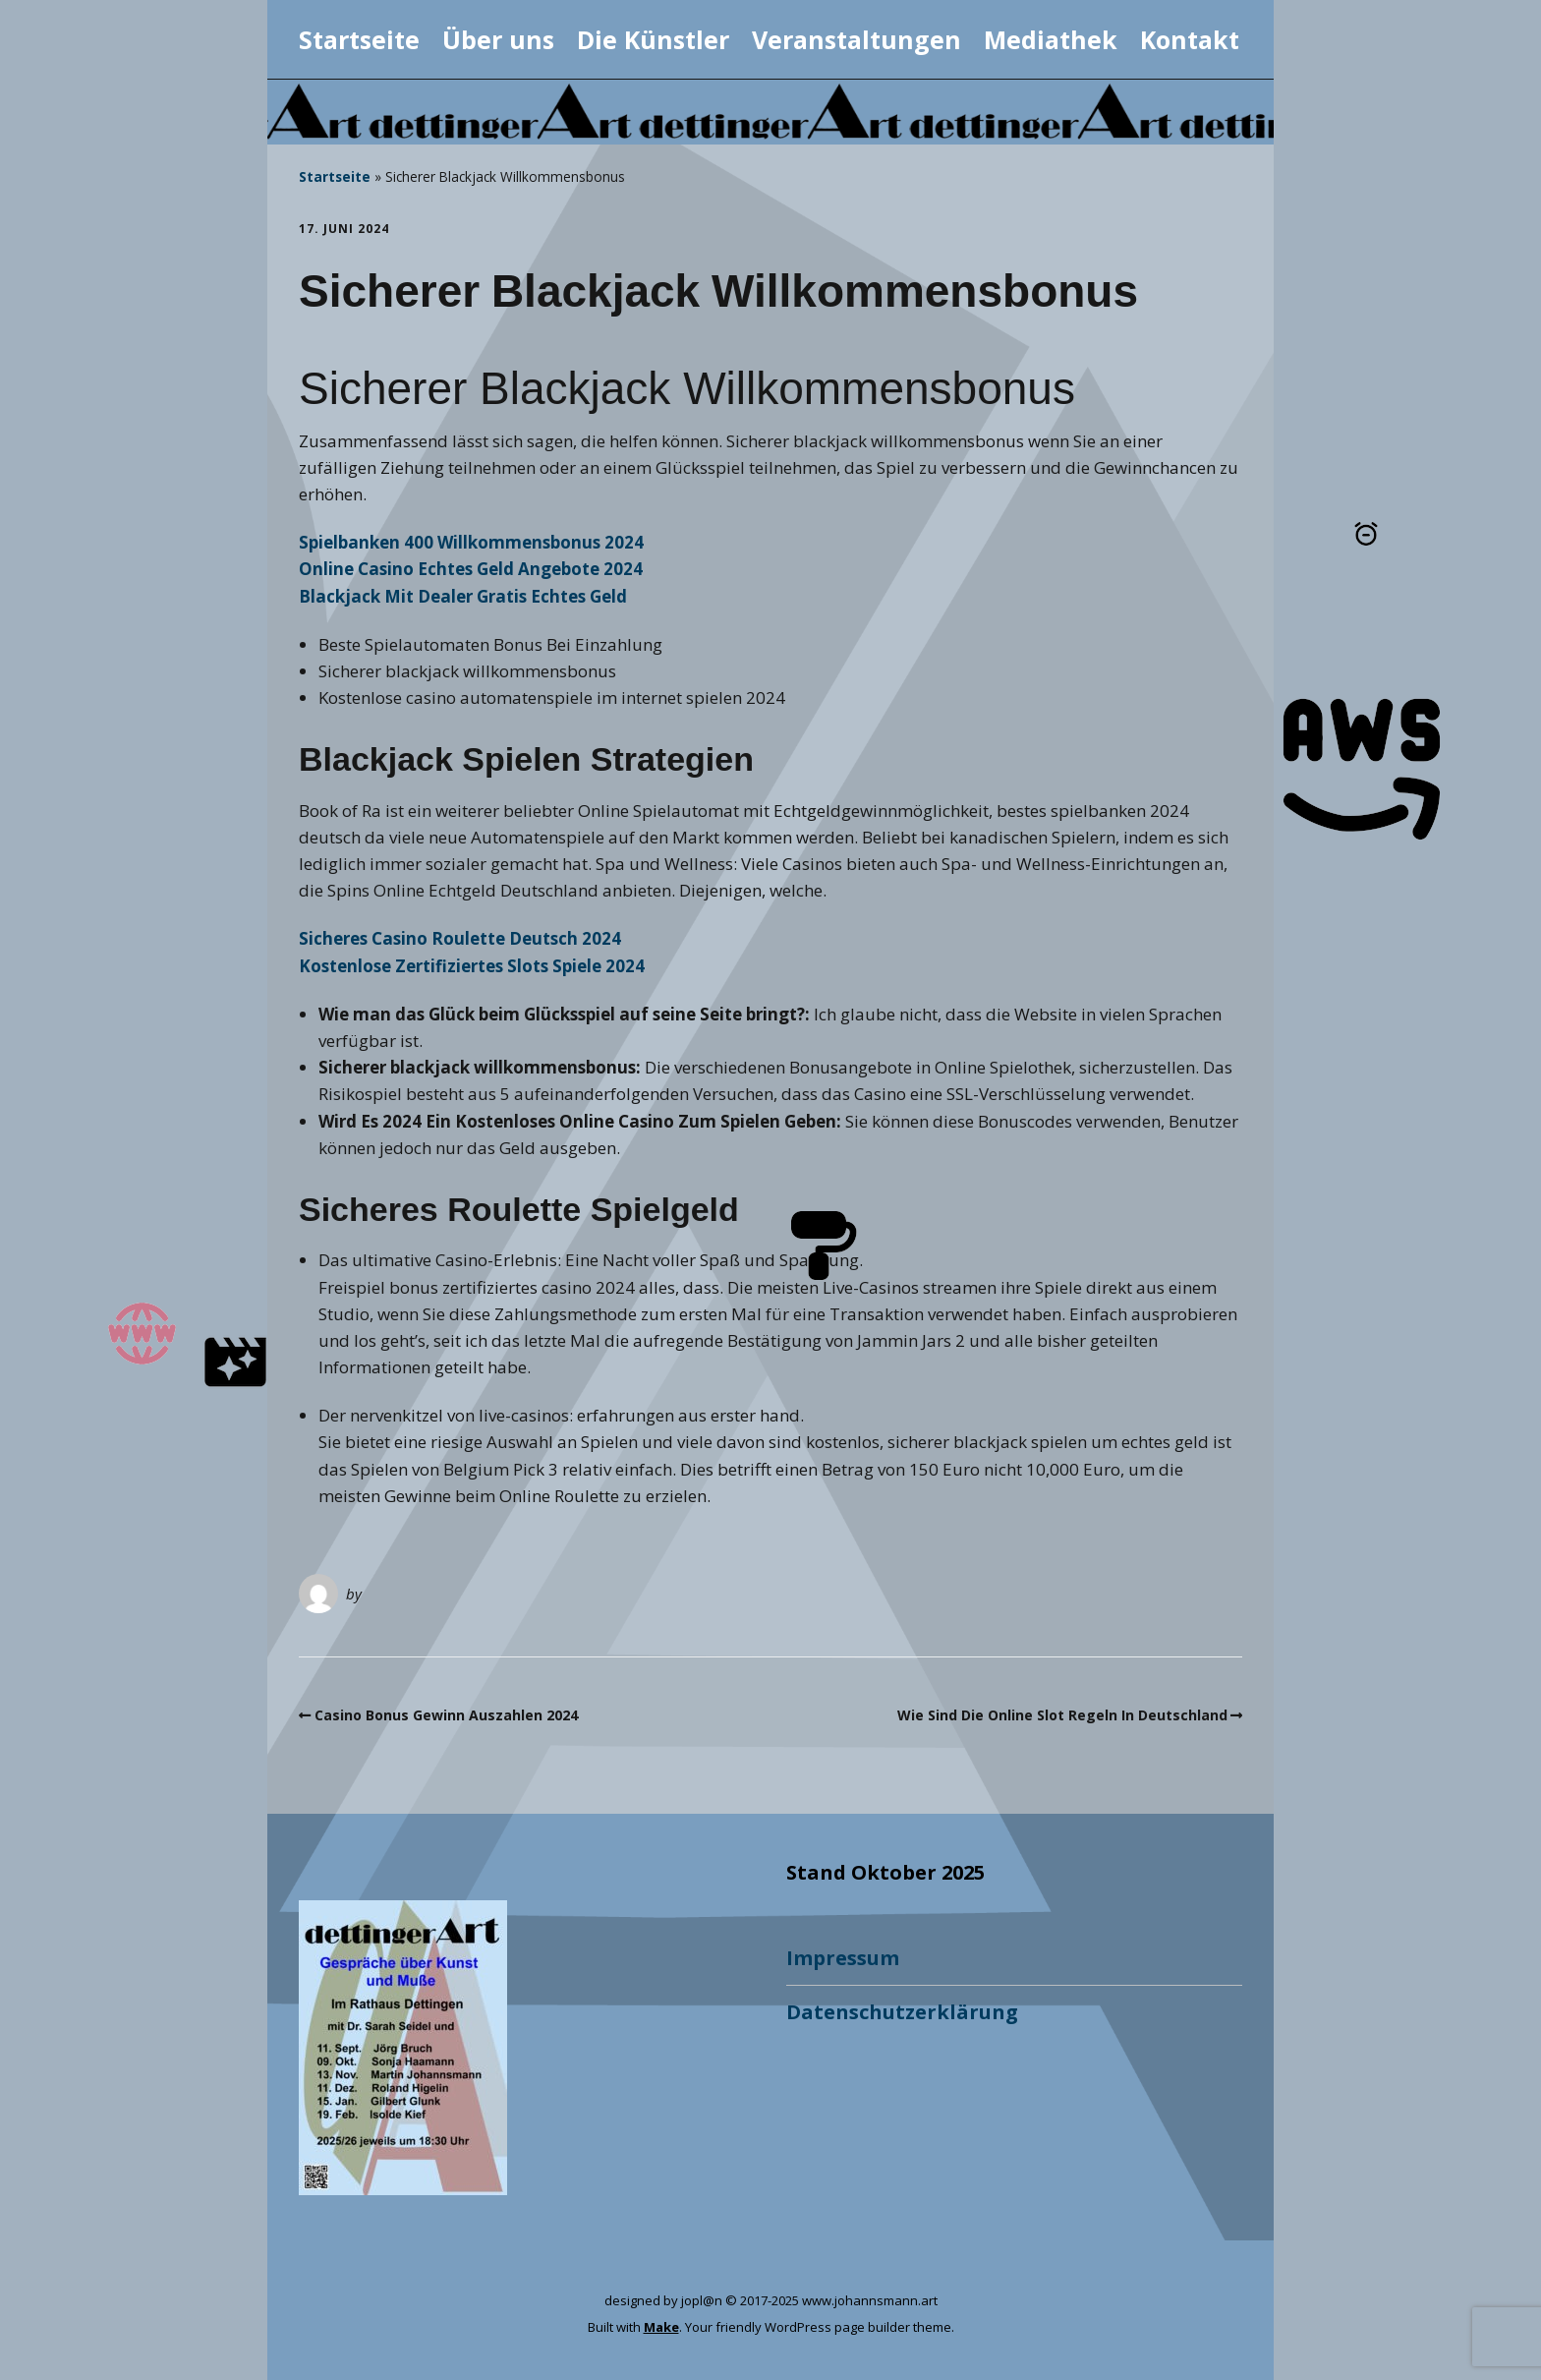  I want to click on open website or browse the web, so click(142, 1333).